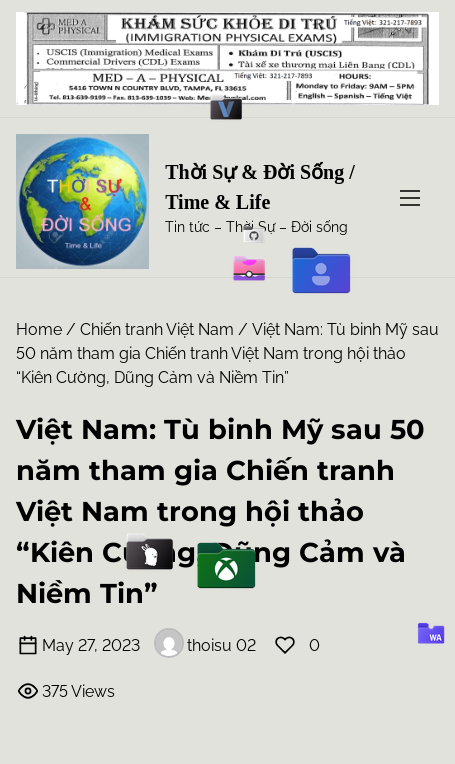 The image size is (455, 764). I want to click on open folder containing Xbox games or apps, so click(226, 567).